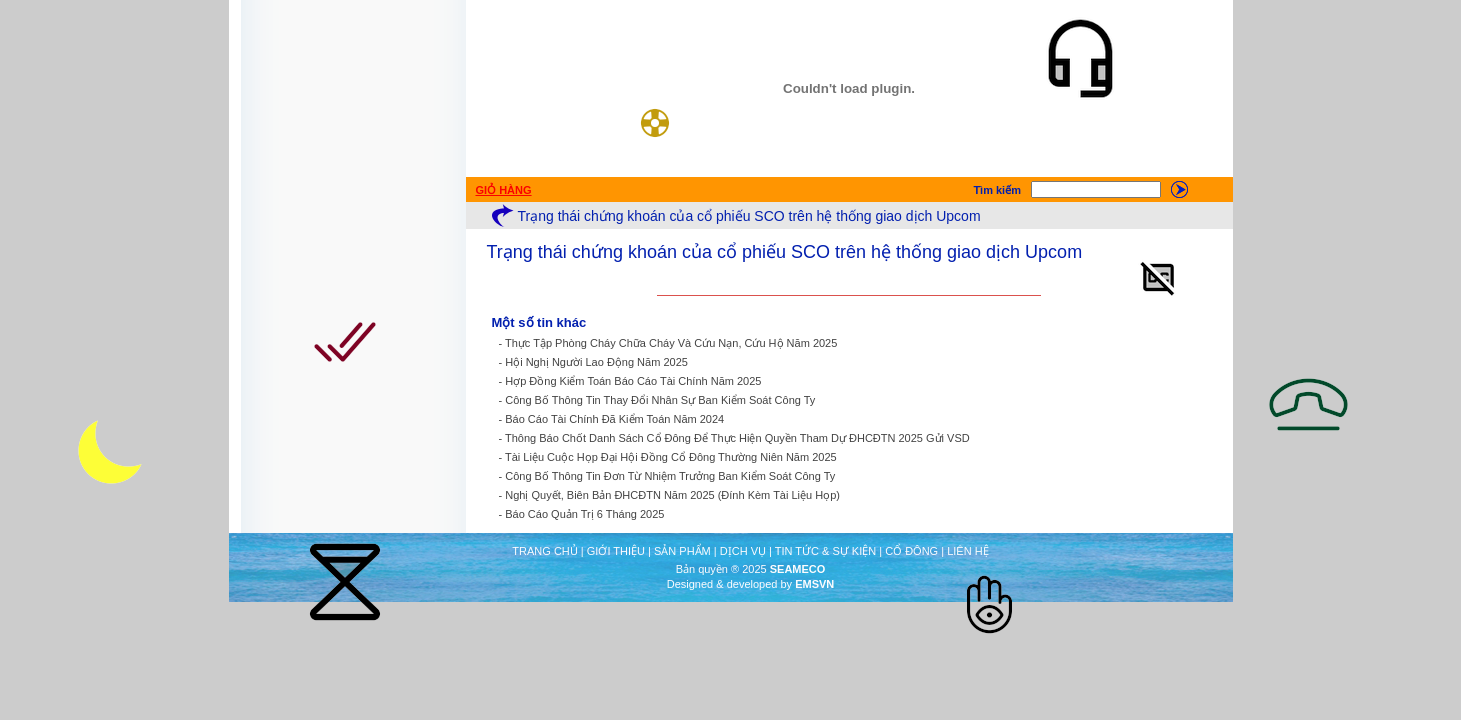 The height and width of the screenshot is (720, 1461). What do you see at coordinates (1158, 277) in the screenshot?
I see `closed captions are disabled` at bounding box center [1158, 277].